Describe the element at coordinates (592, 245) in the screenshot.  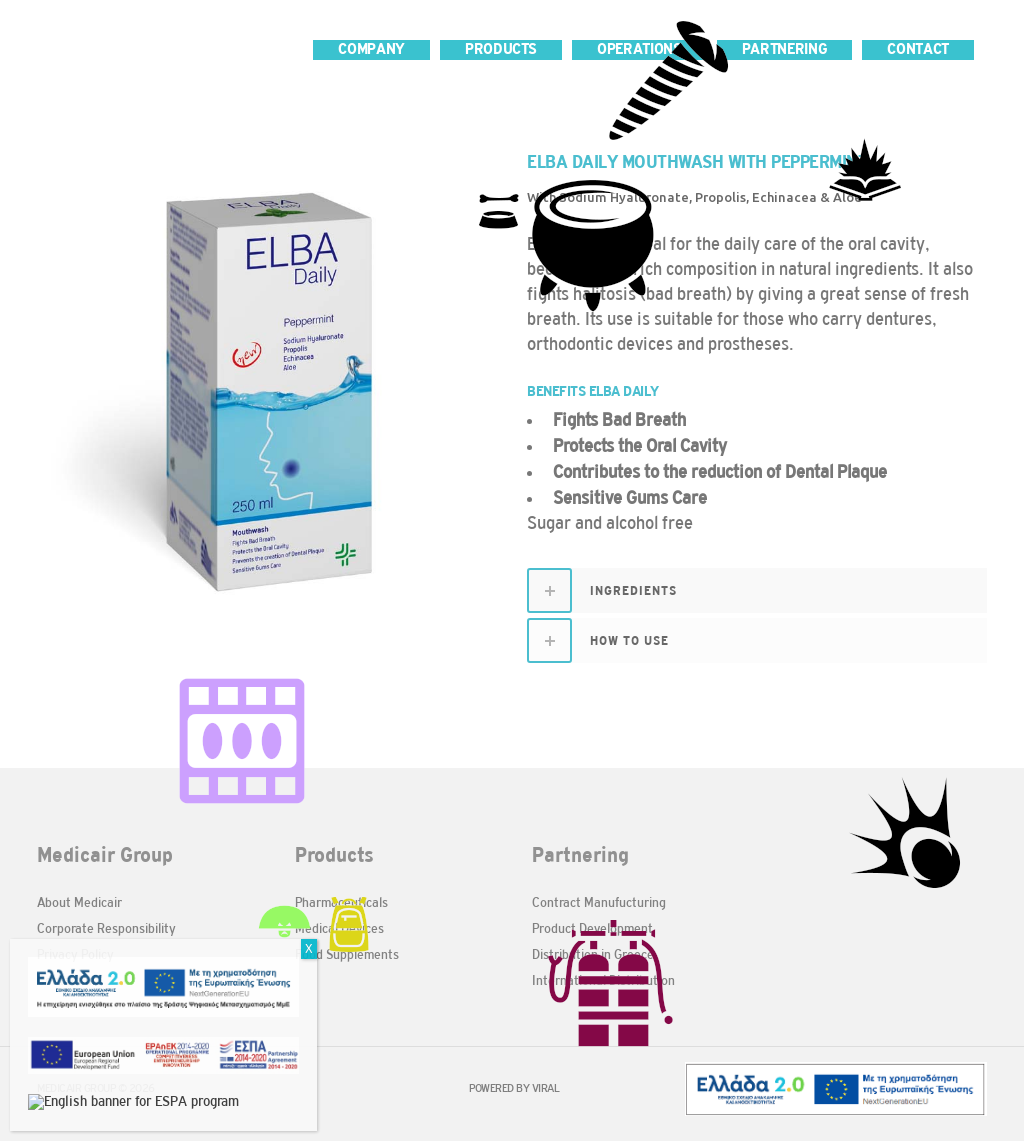
I see `access crafting or potion brewing features` at that location.